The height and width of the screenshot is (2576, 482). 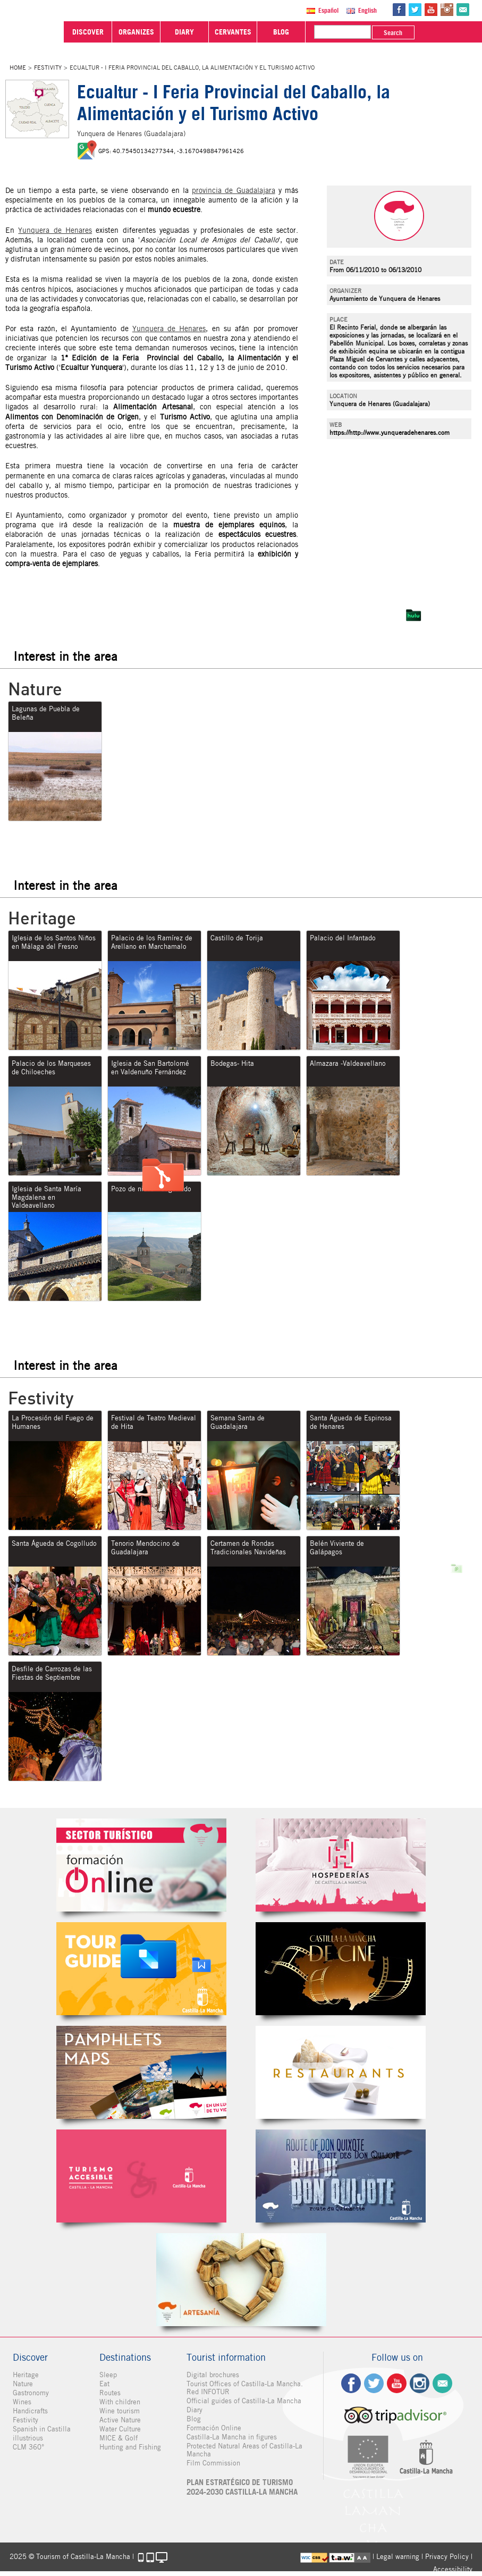 I want to click on open folder containing wps writer documents, so click(x=201, y=1965).